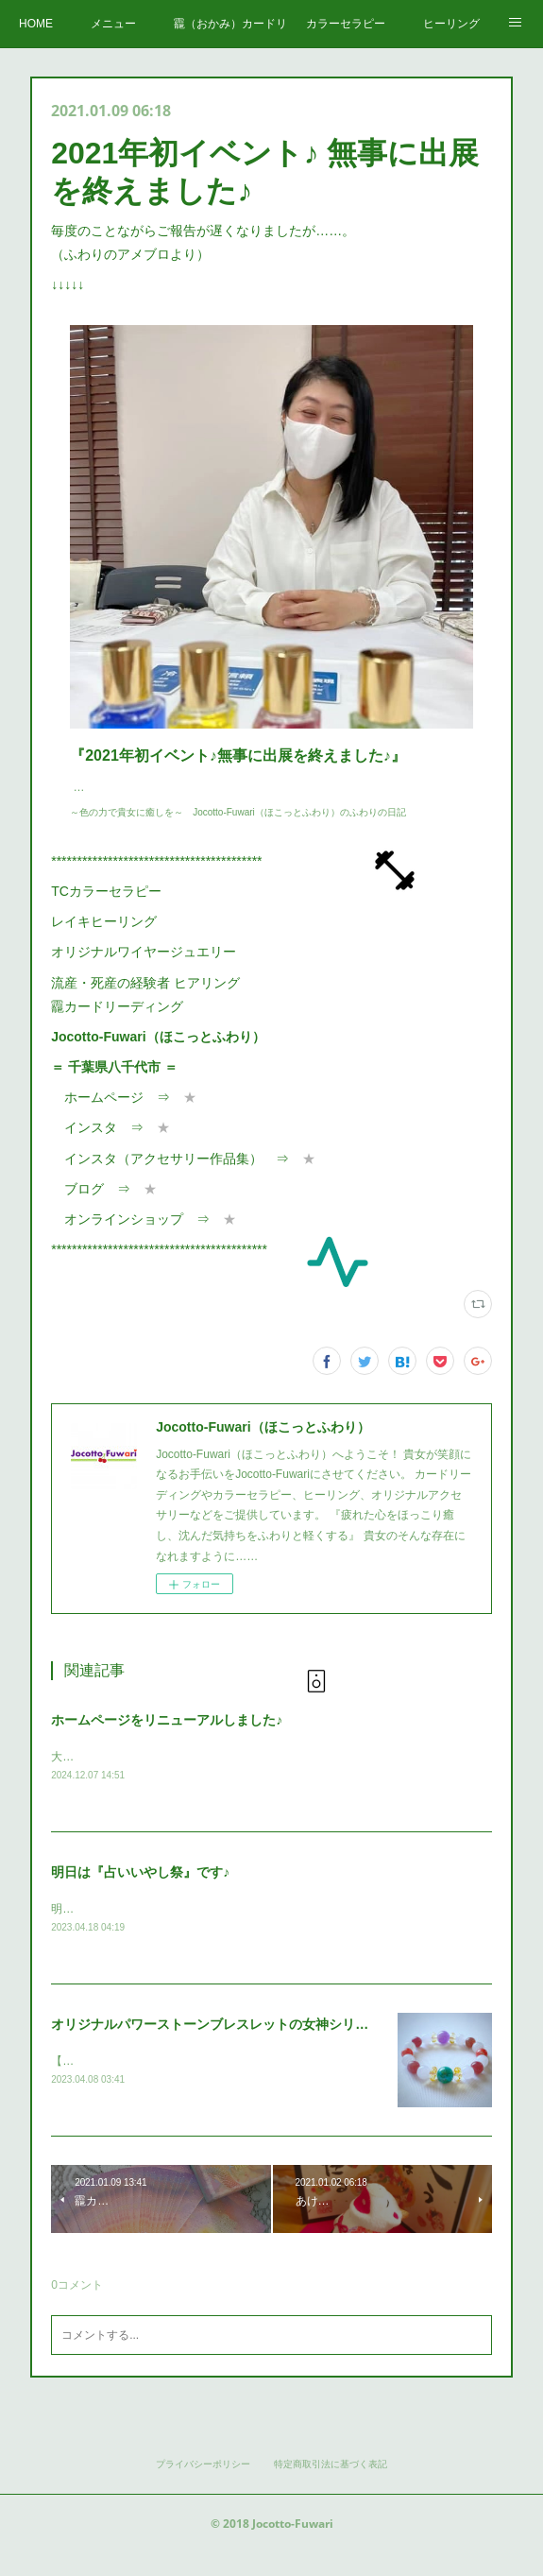  Describe the element at coordinates (395, 870) in the screenshot. I see `access fitness or workout features` at that location.